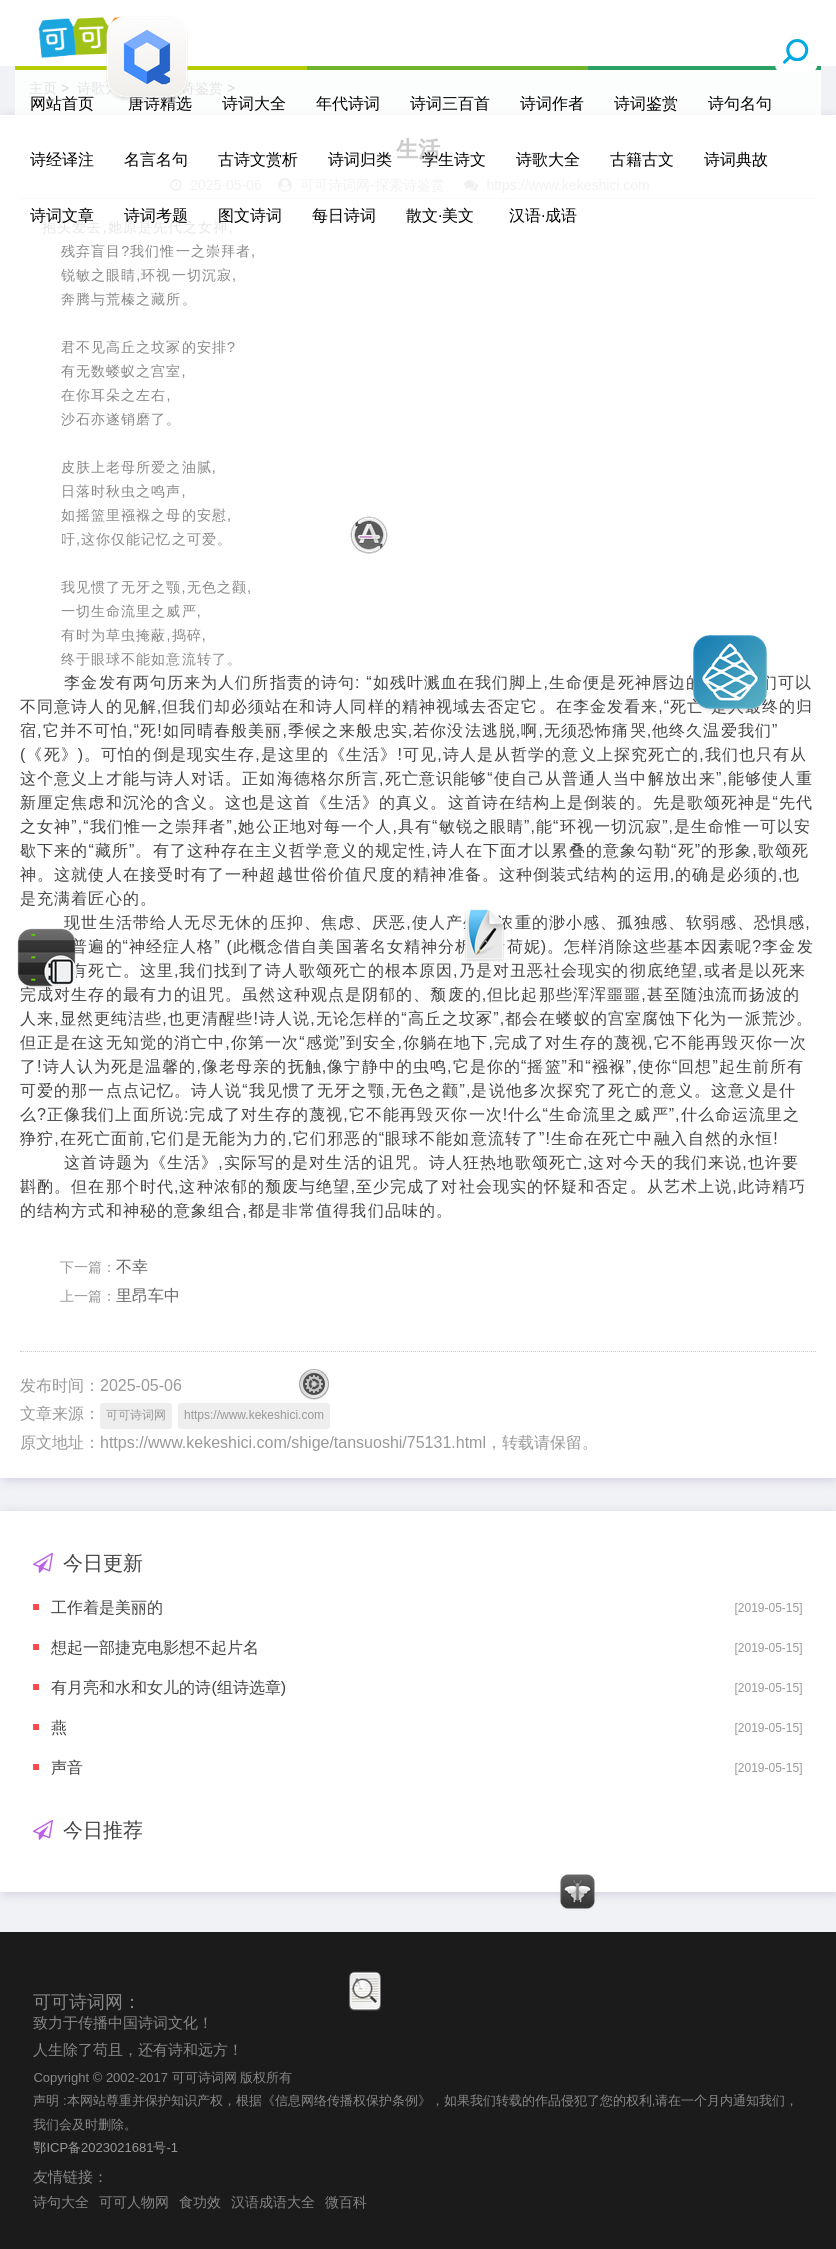 The height and width of the screenshot is (2249, 836). What do you see at coordinates (577, 1891) in the screenshot?
I see `open qmmp audio player` at bounding box center [577, 1891].